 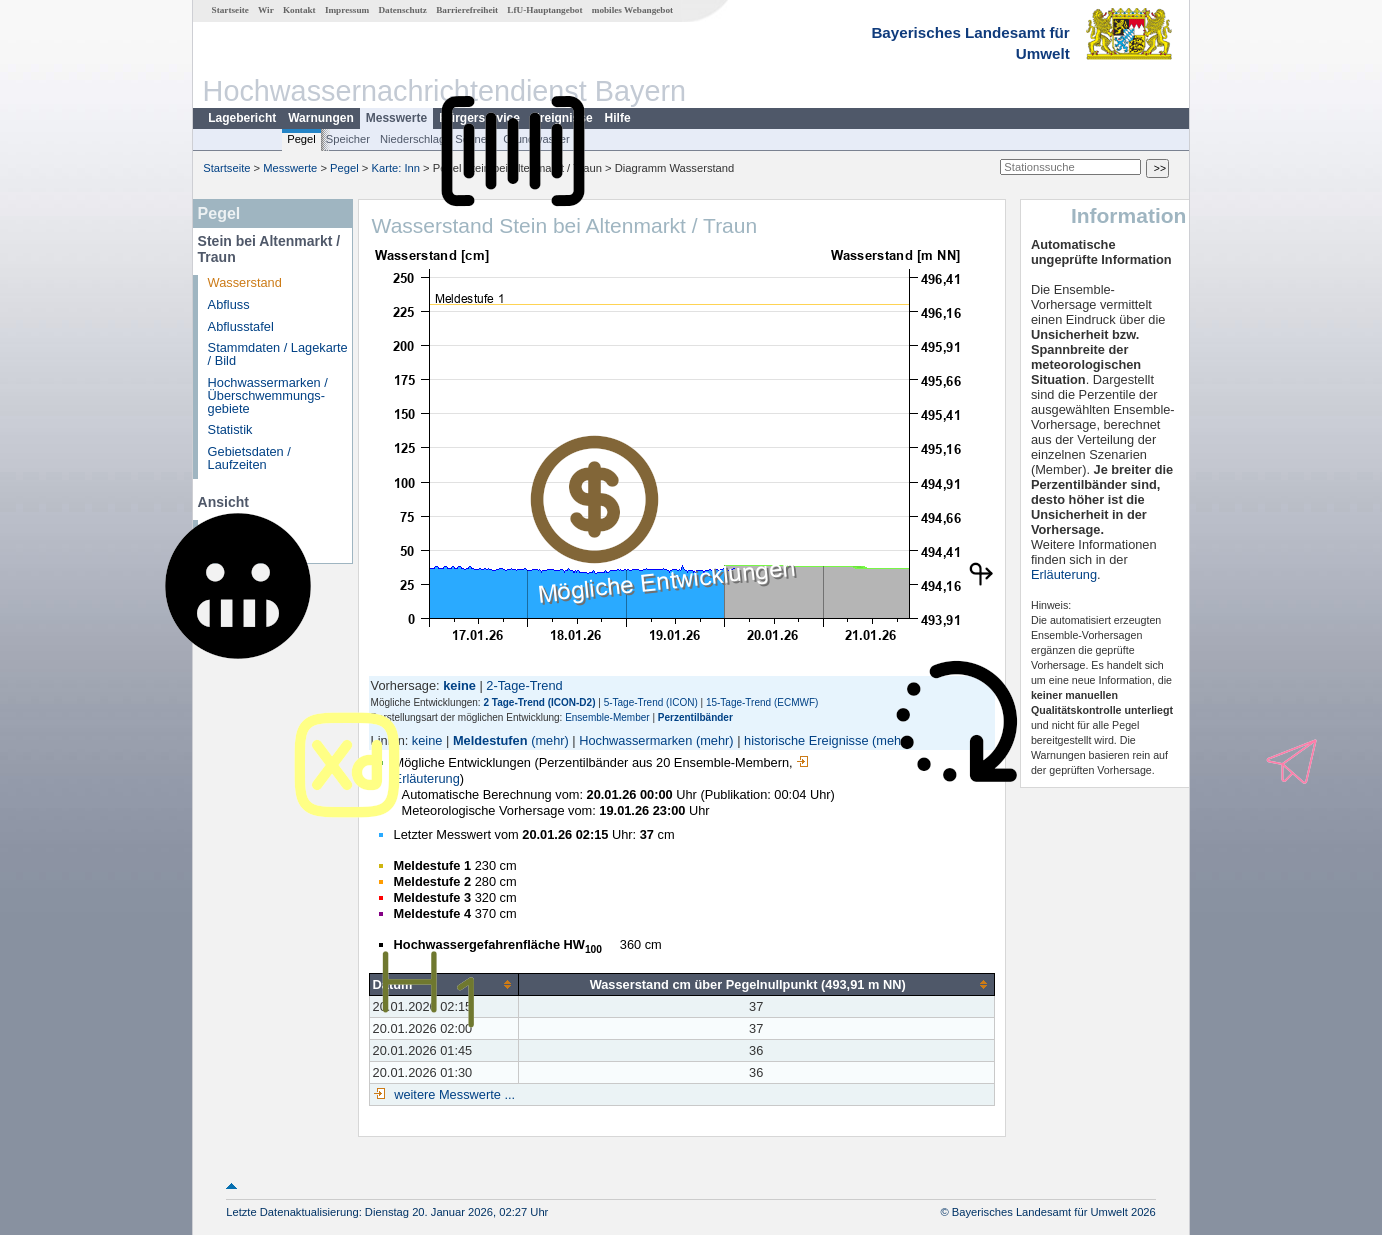 What do you see at coordinates (956, 721) in the screenshot?
I see `rotate image clockwise` at bounding box center [956, 721].